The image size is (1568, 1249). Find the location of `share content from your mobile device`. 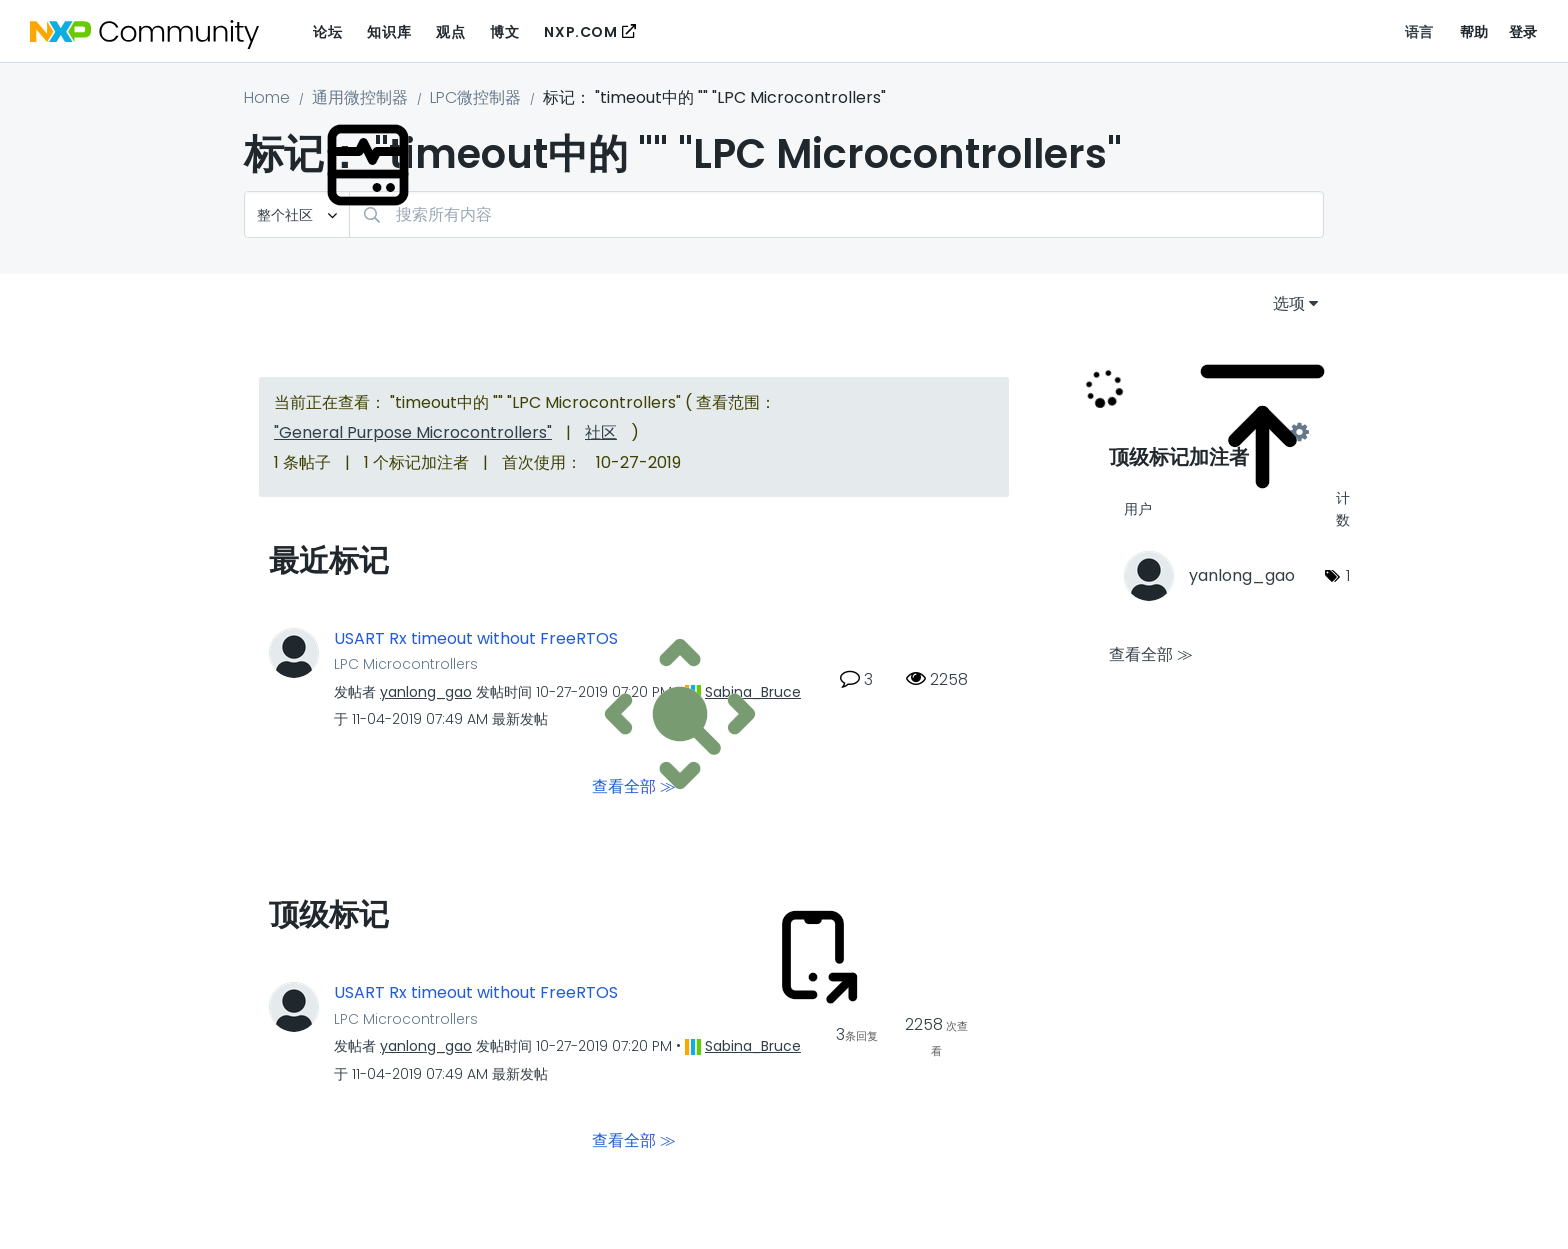

share content from your mobile device is located at coordinates (813, 955).